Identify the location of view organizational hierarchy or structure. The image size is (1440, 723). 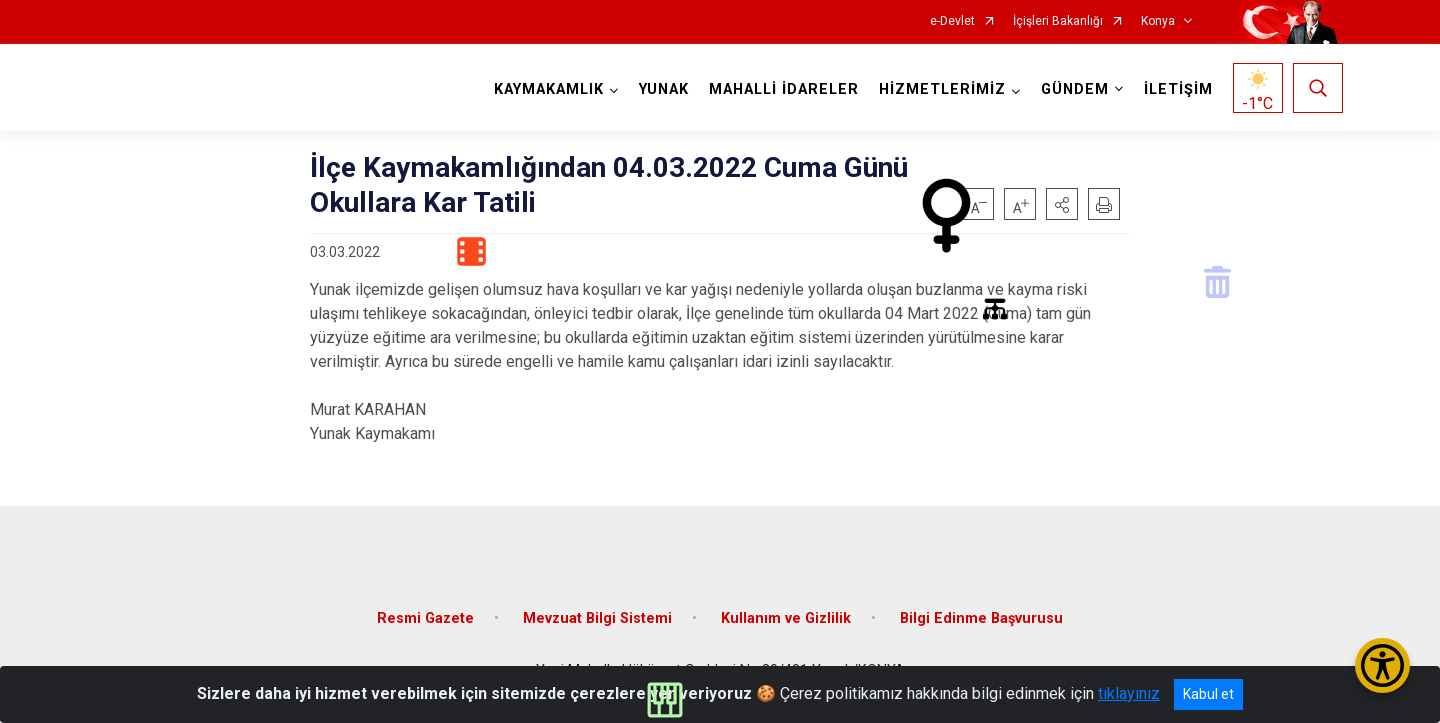
(995, 309).